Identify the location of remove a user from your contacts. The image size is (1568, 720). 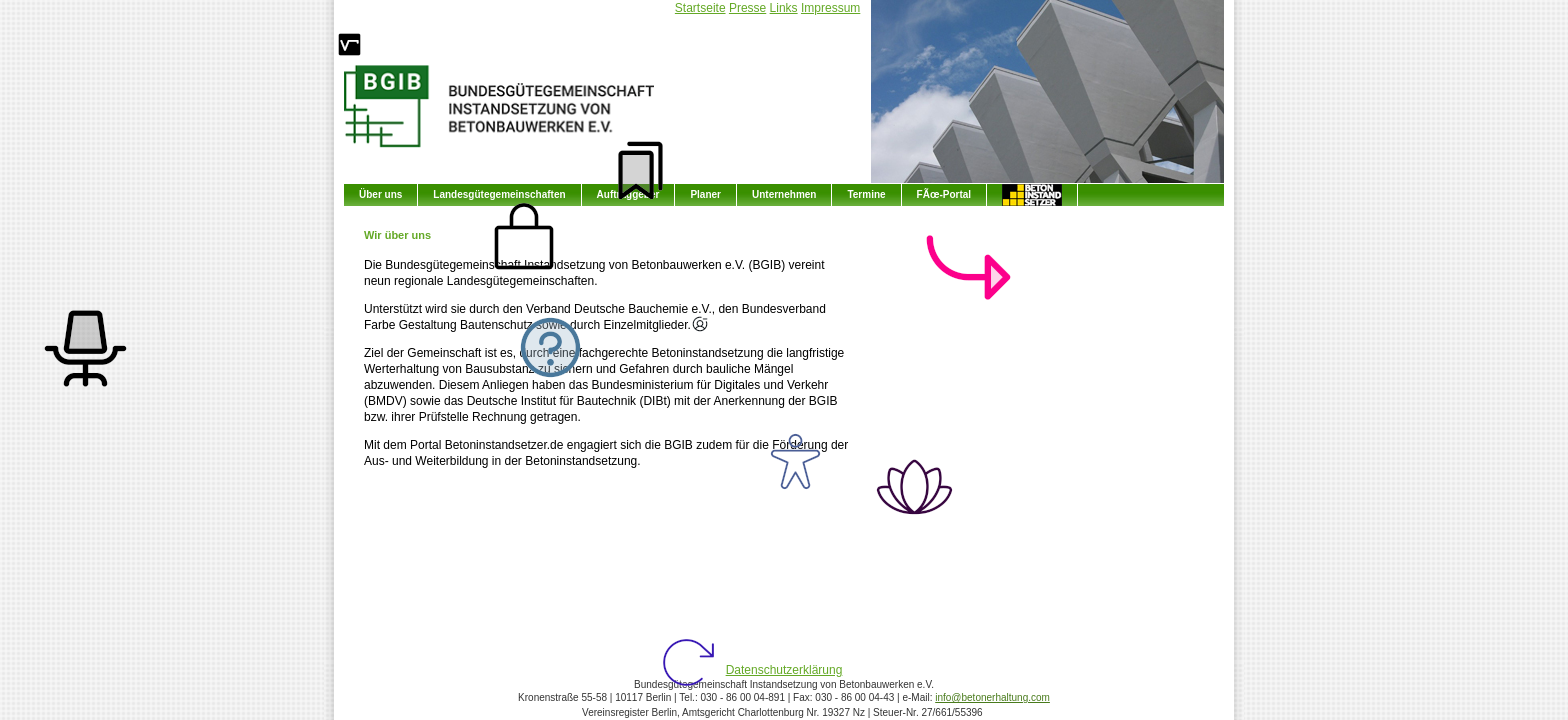
(700, 324).